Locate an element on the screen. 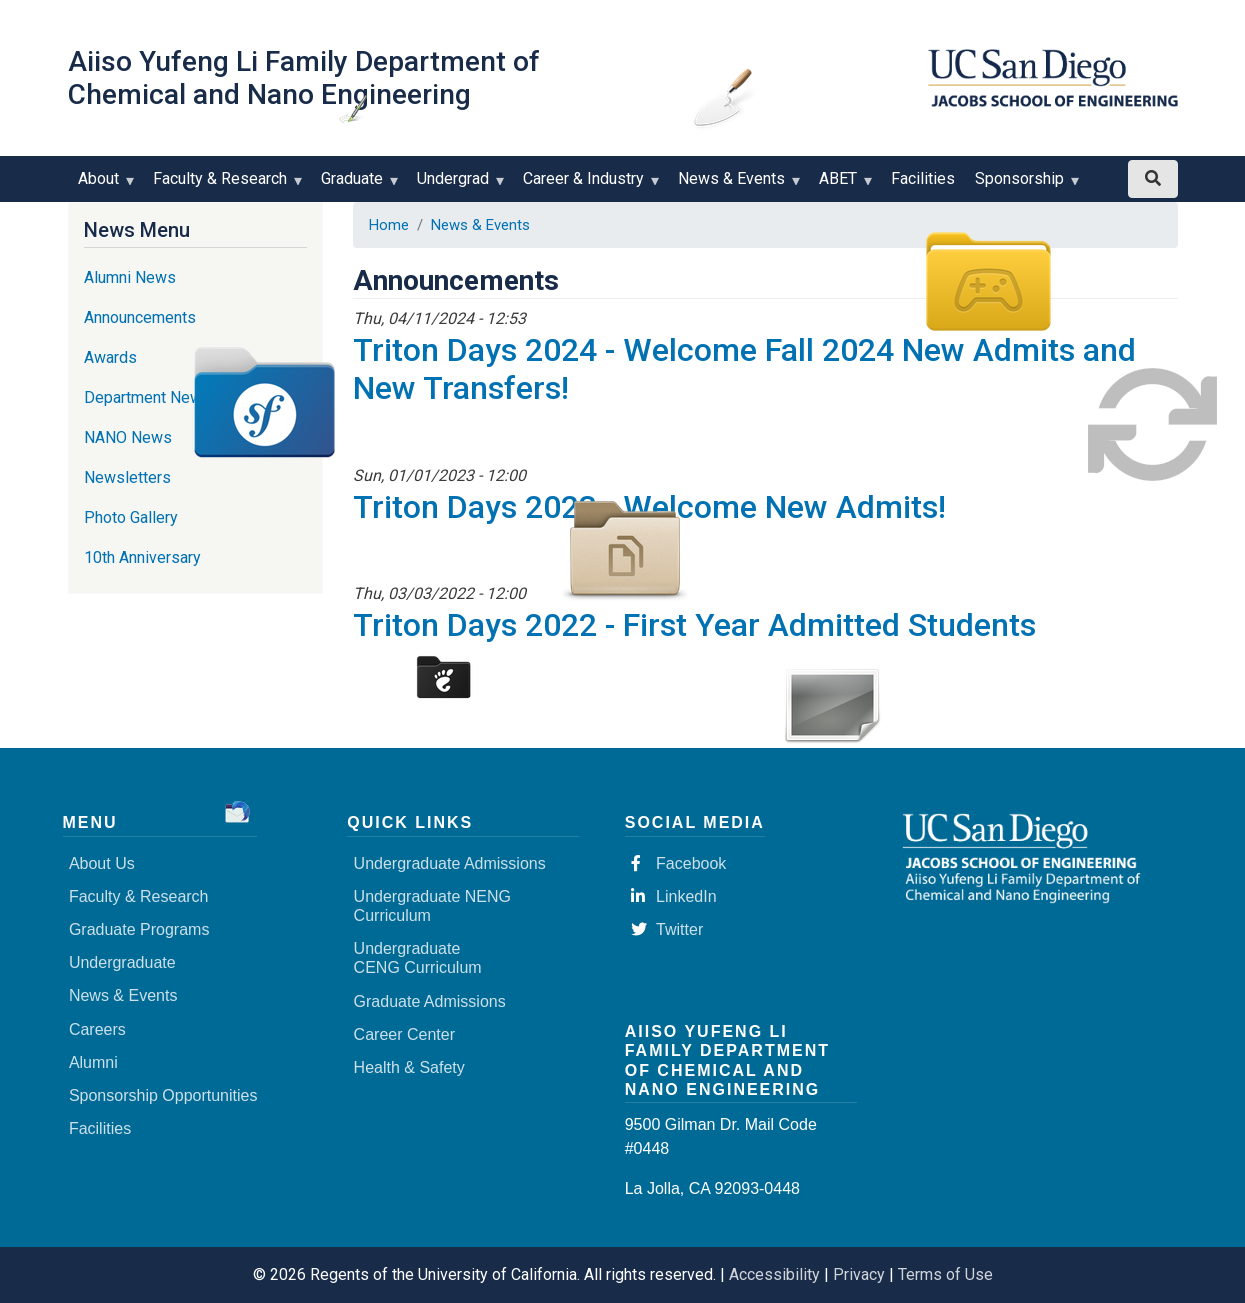 Image resolution: width=1245 pixels, height=1303 pixels. access development tools and programming applications is located at coordinates (723, 98).